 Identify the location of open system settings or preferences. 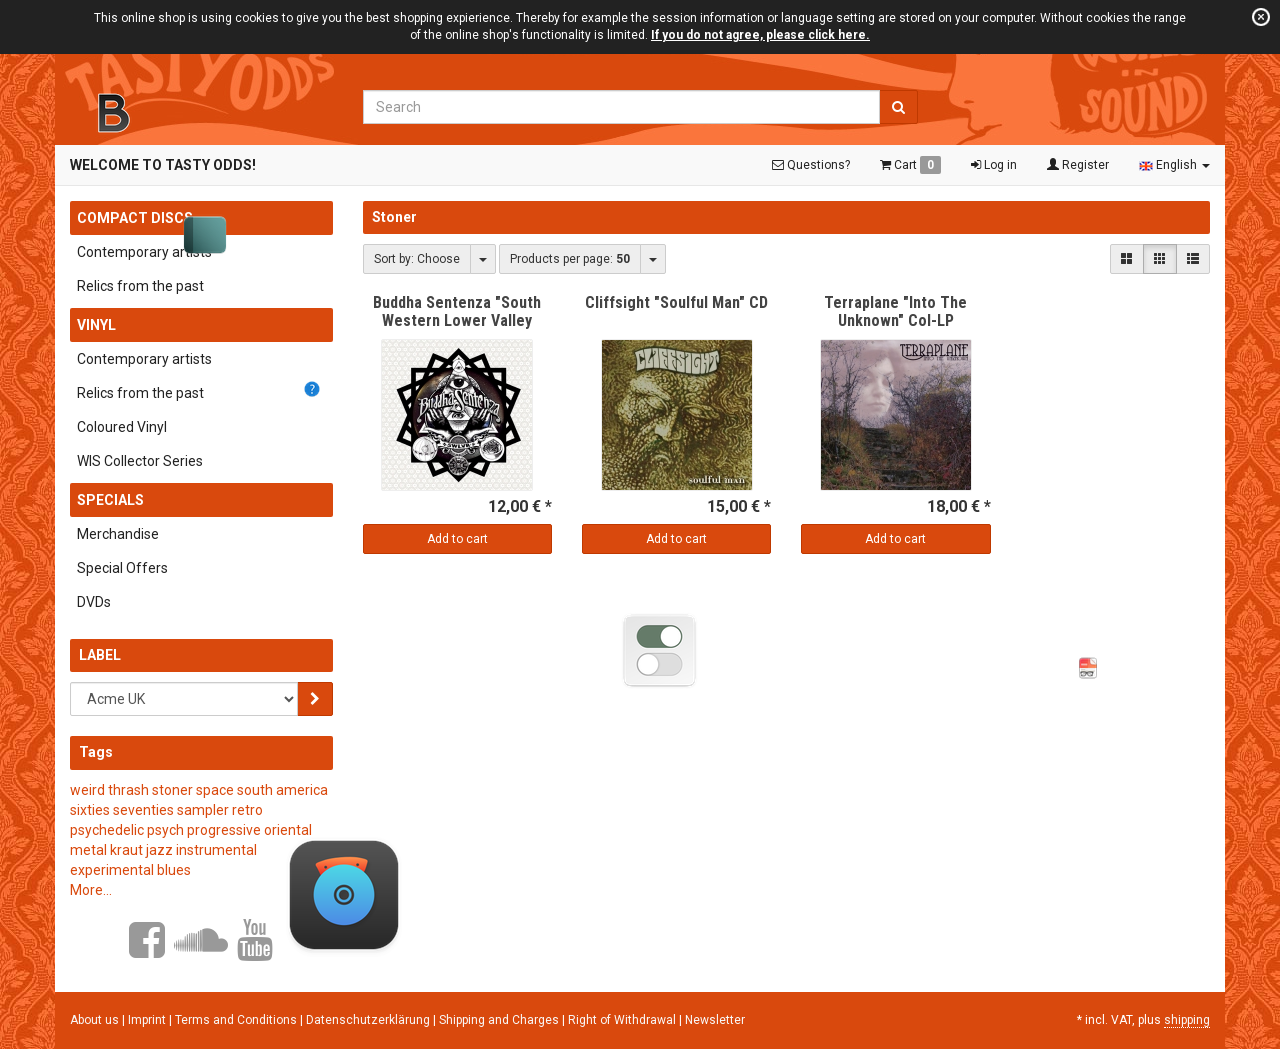
(659, 650).